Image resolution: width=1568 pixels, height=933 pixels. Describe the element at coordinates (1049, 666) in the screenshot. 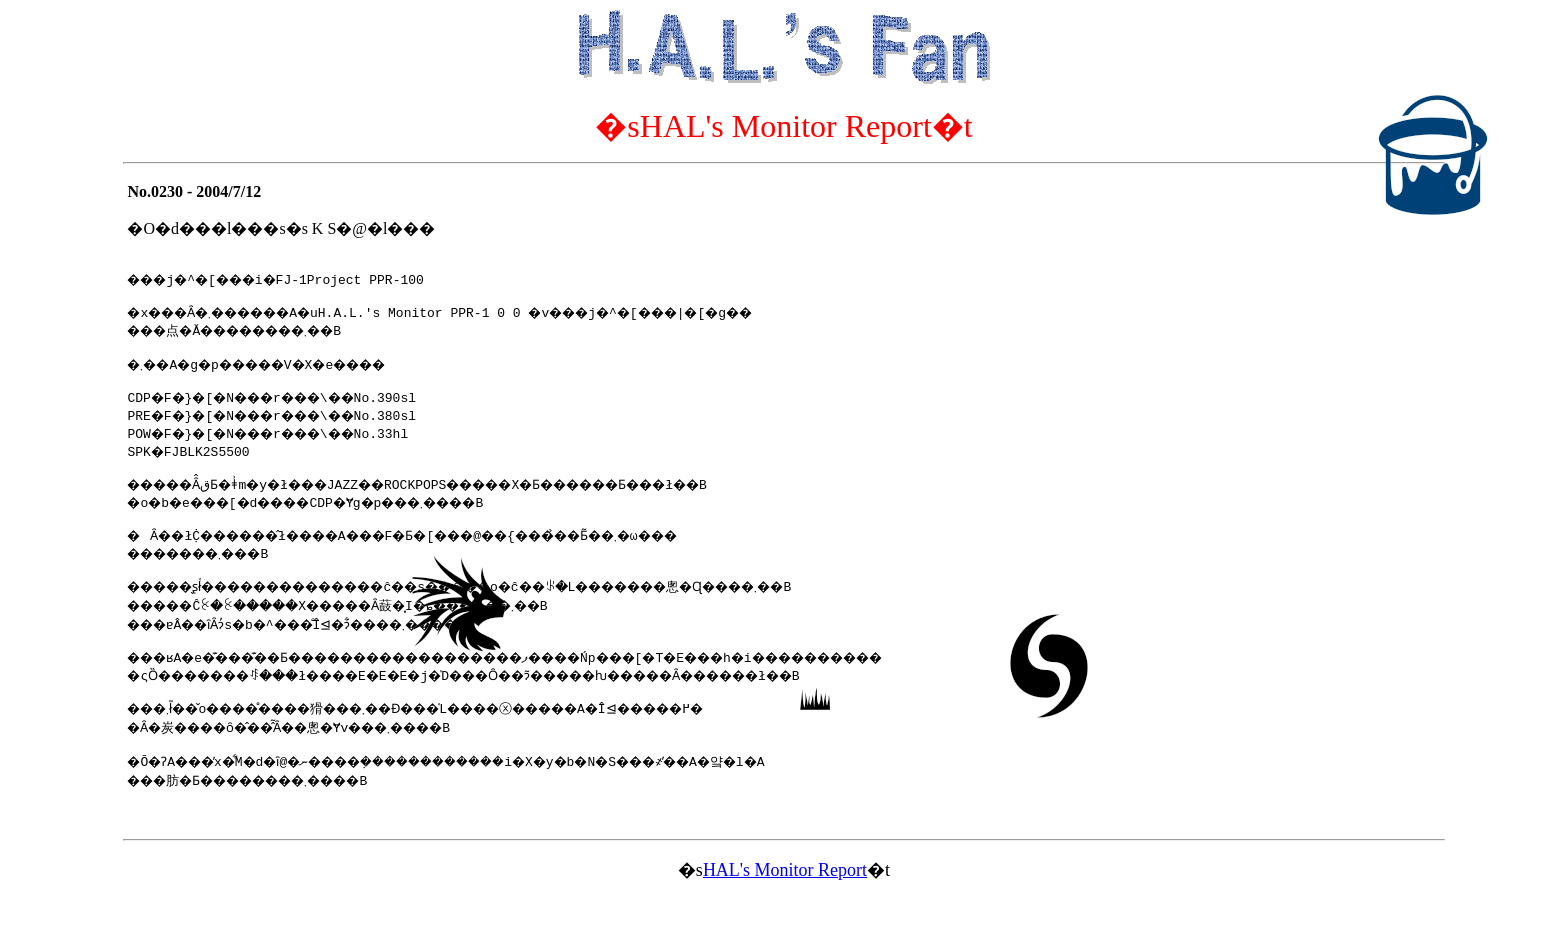

I see `indicates a doubled or multiplied effect in gameplay` at that location.